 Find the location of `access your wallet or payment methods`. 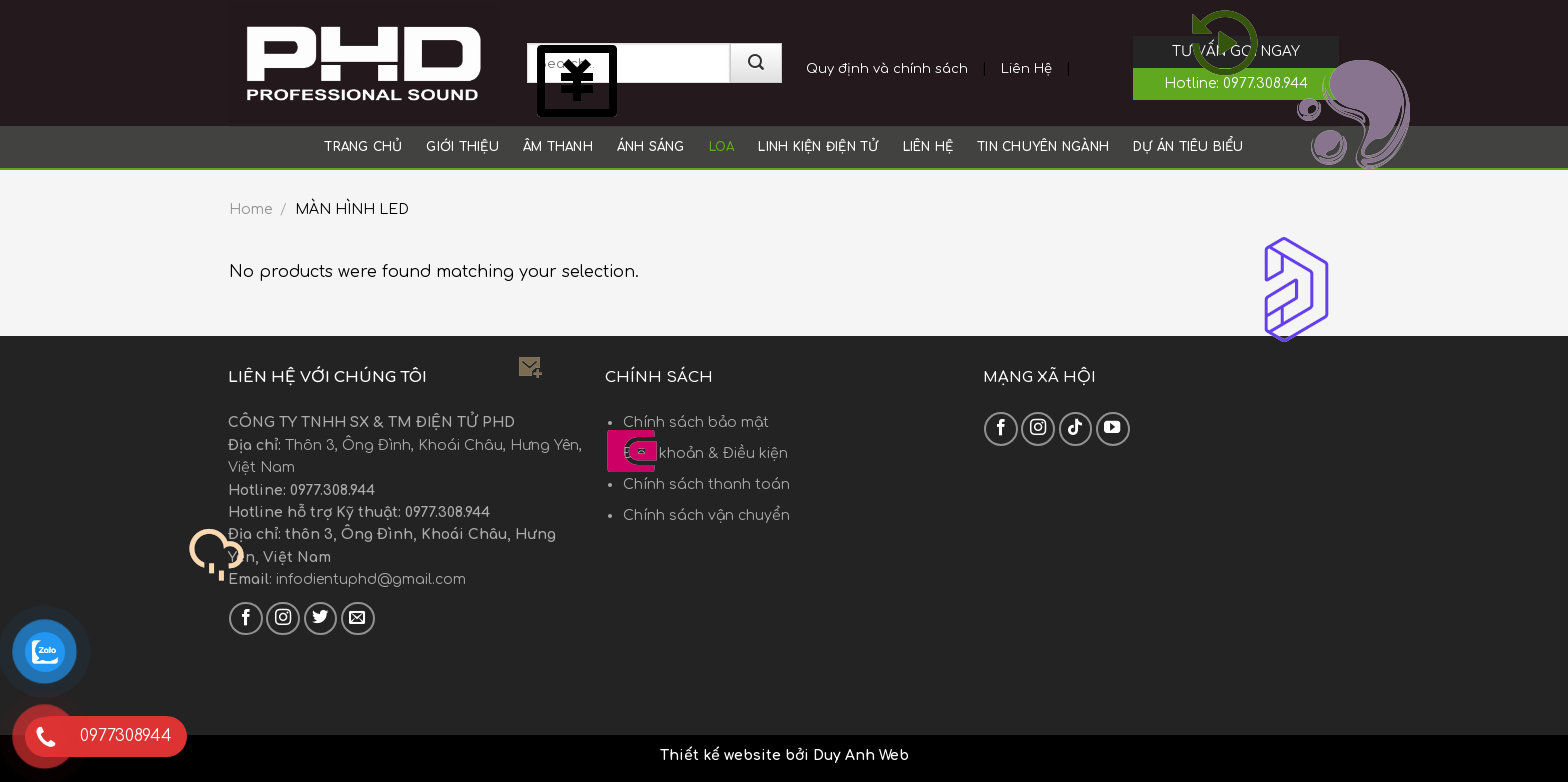

access your wallet or payment methods is located at coordinates (631, 451).